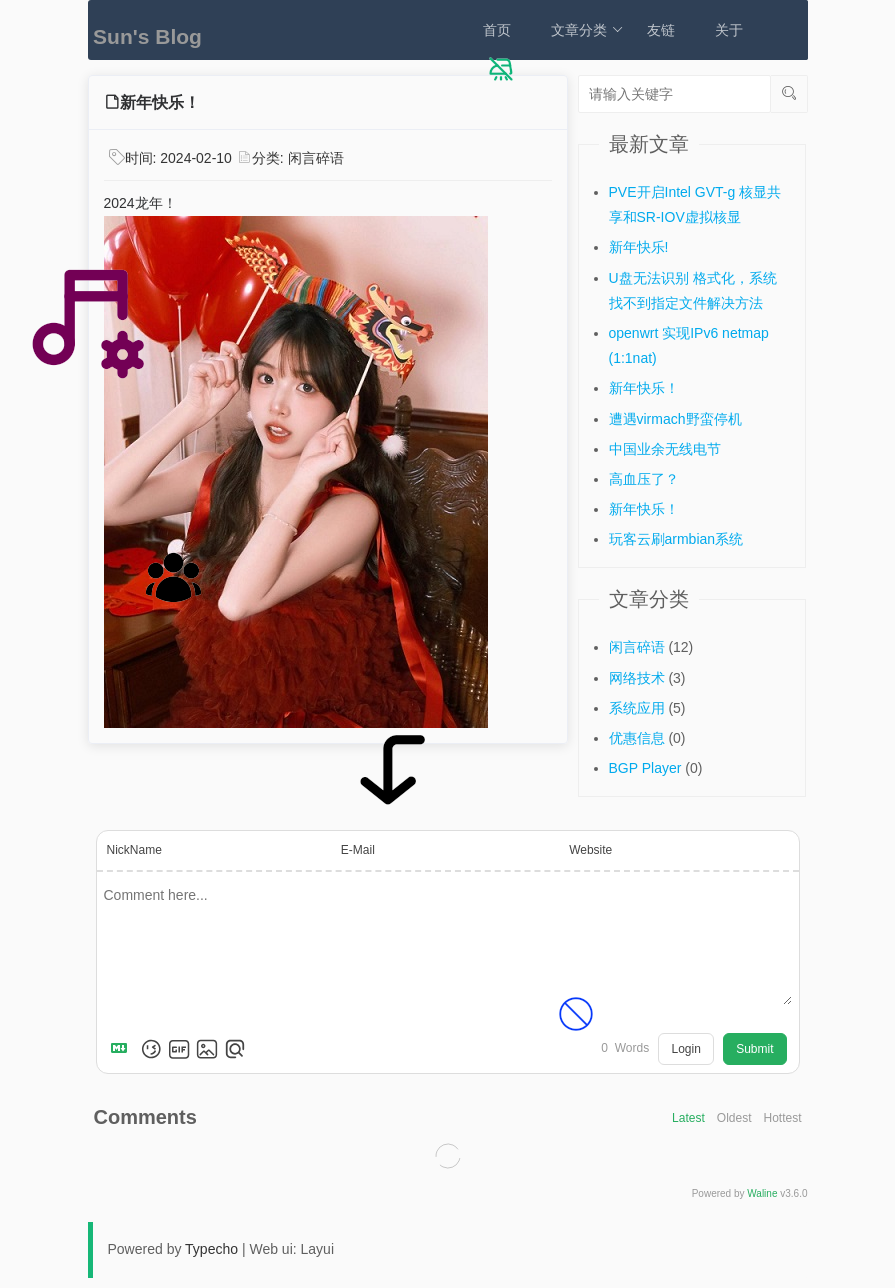 This screenshot has width=895, height=1288. What do you see at coordinates (85, 317) in the screenshot?
I see `access music or audio settings` at bounding box center [85, 317].